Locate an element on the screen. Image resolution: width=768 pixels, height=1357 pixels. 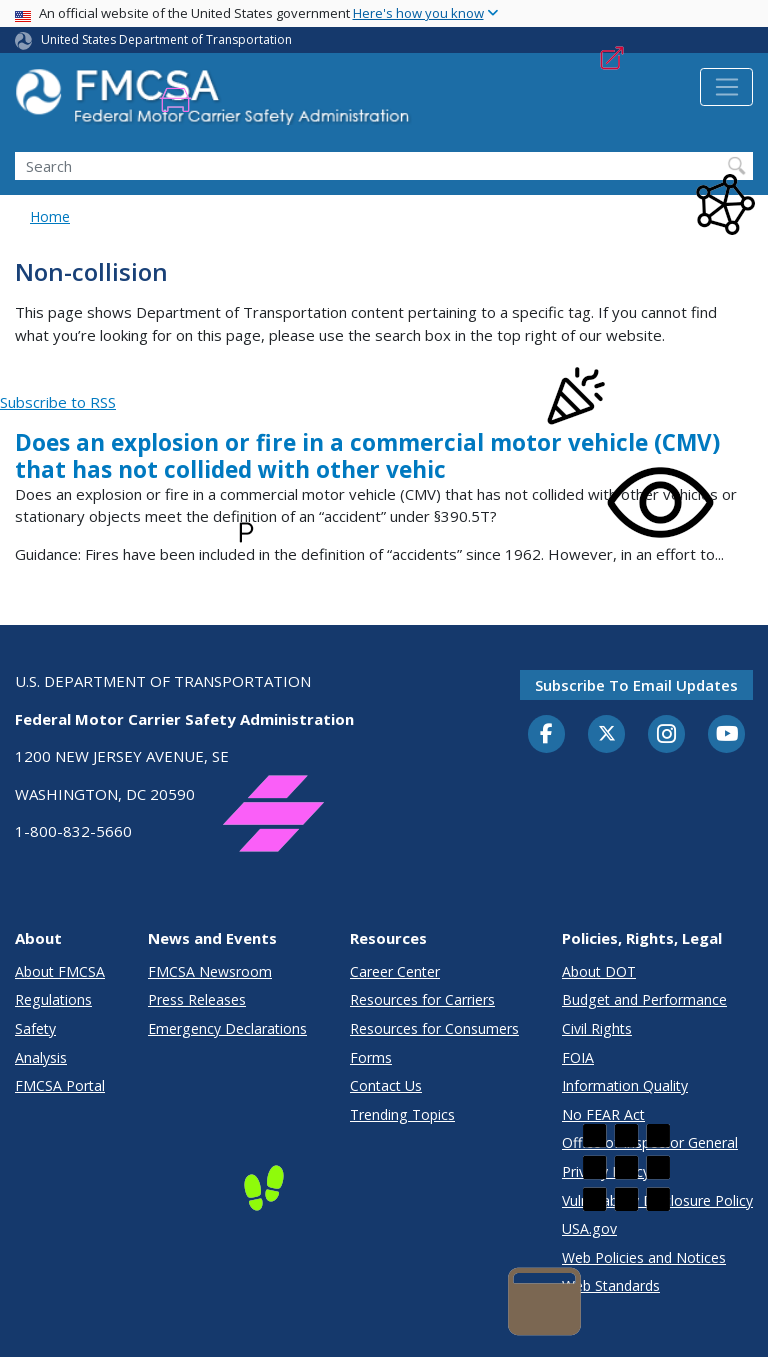
view or preview content is located at coordinates (660, 502).